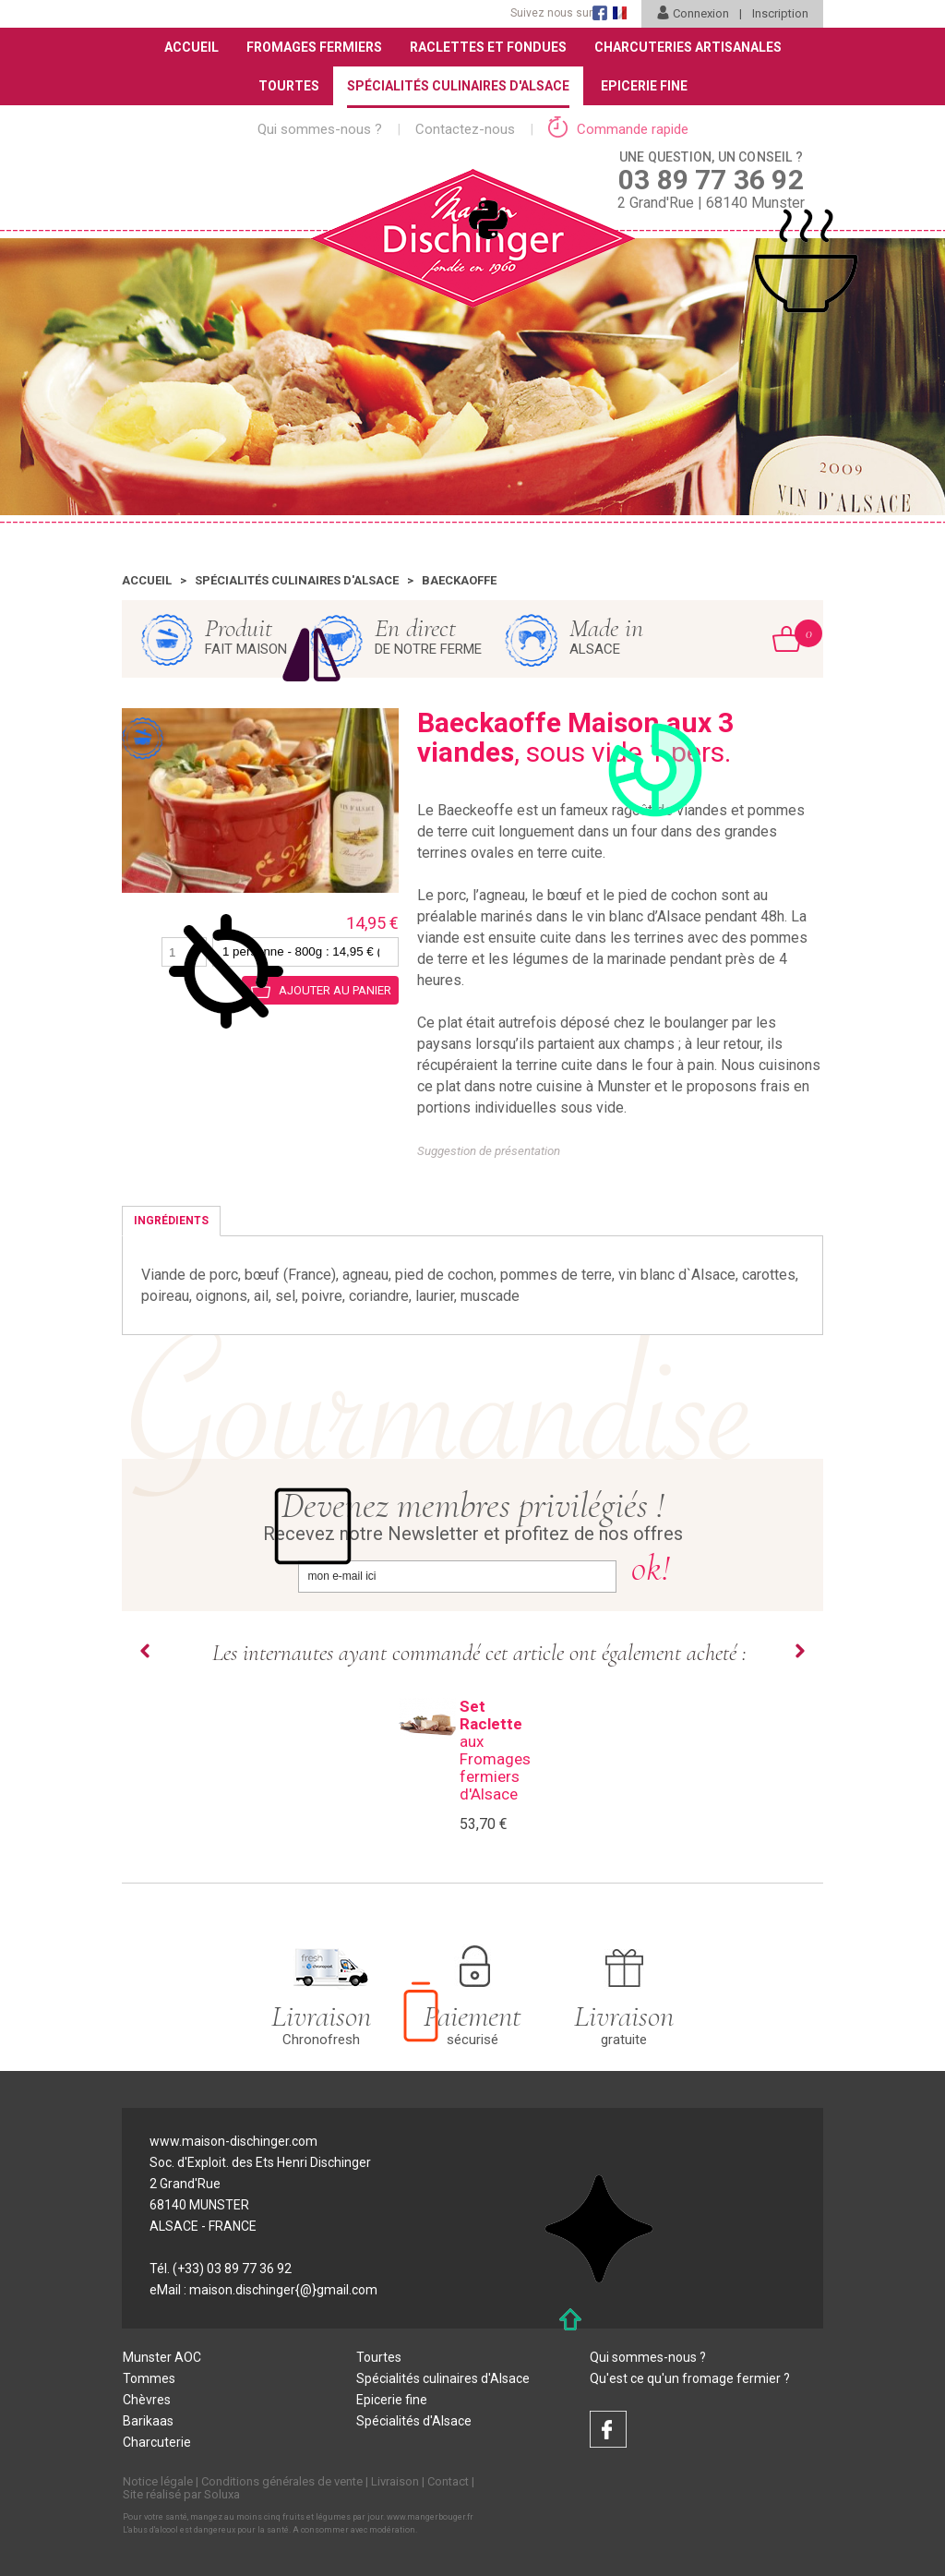  Describe the element at coordinates (599, 2229) in the screenshot. I see `indicates AI-generated or enhanced content` at that location.